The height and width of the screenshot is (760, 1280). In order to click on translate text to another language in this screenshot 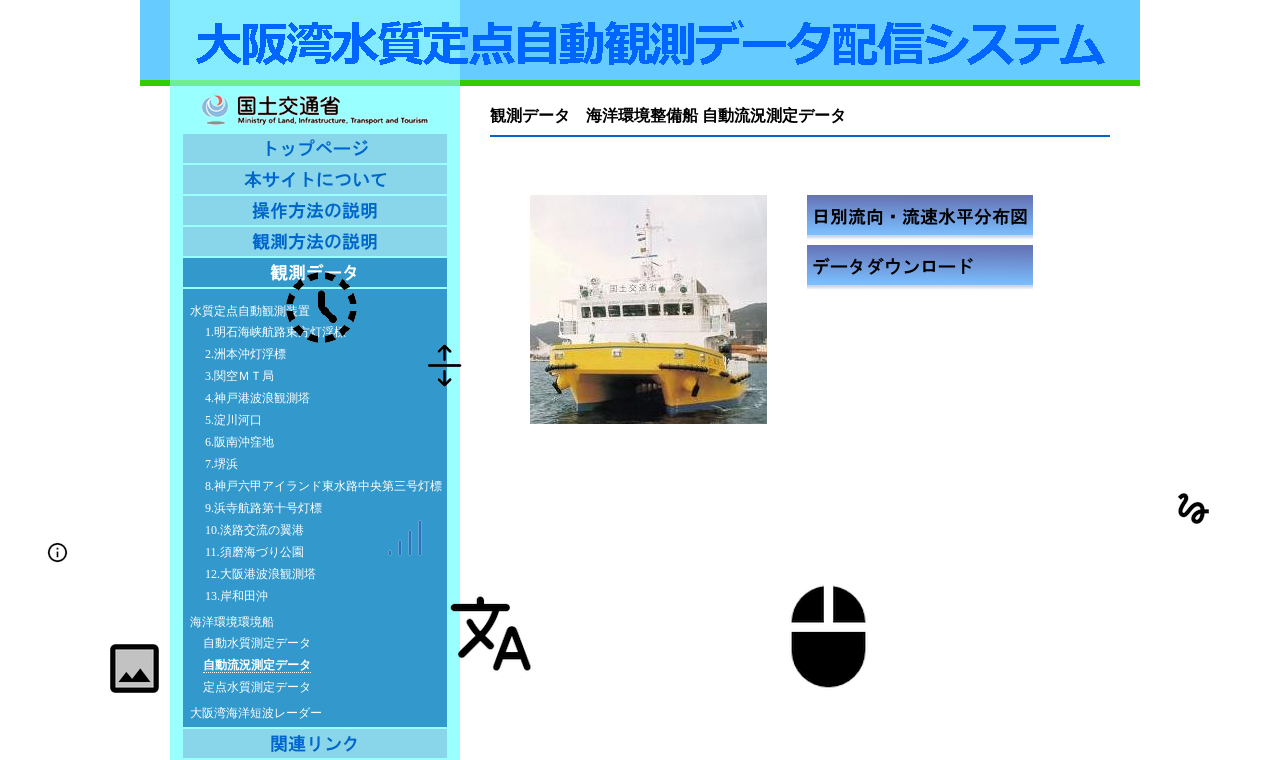, I will do `click(491, 633)`.